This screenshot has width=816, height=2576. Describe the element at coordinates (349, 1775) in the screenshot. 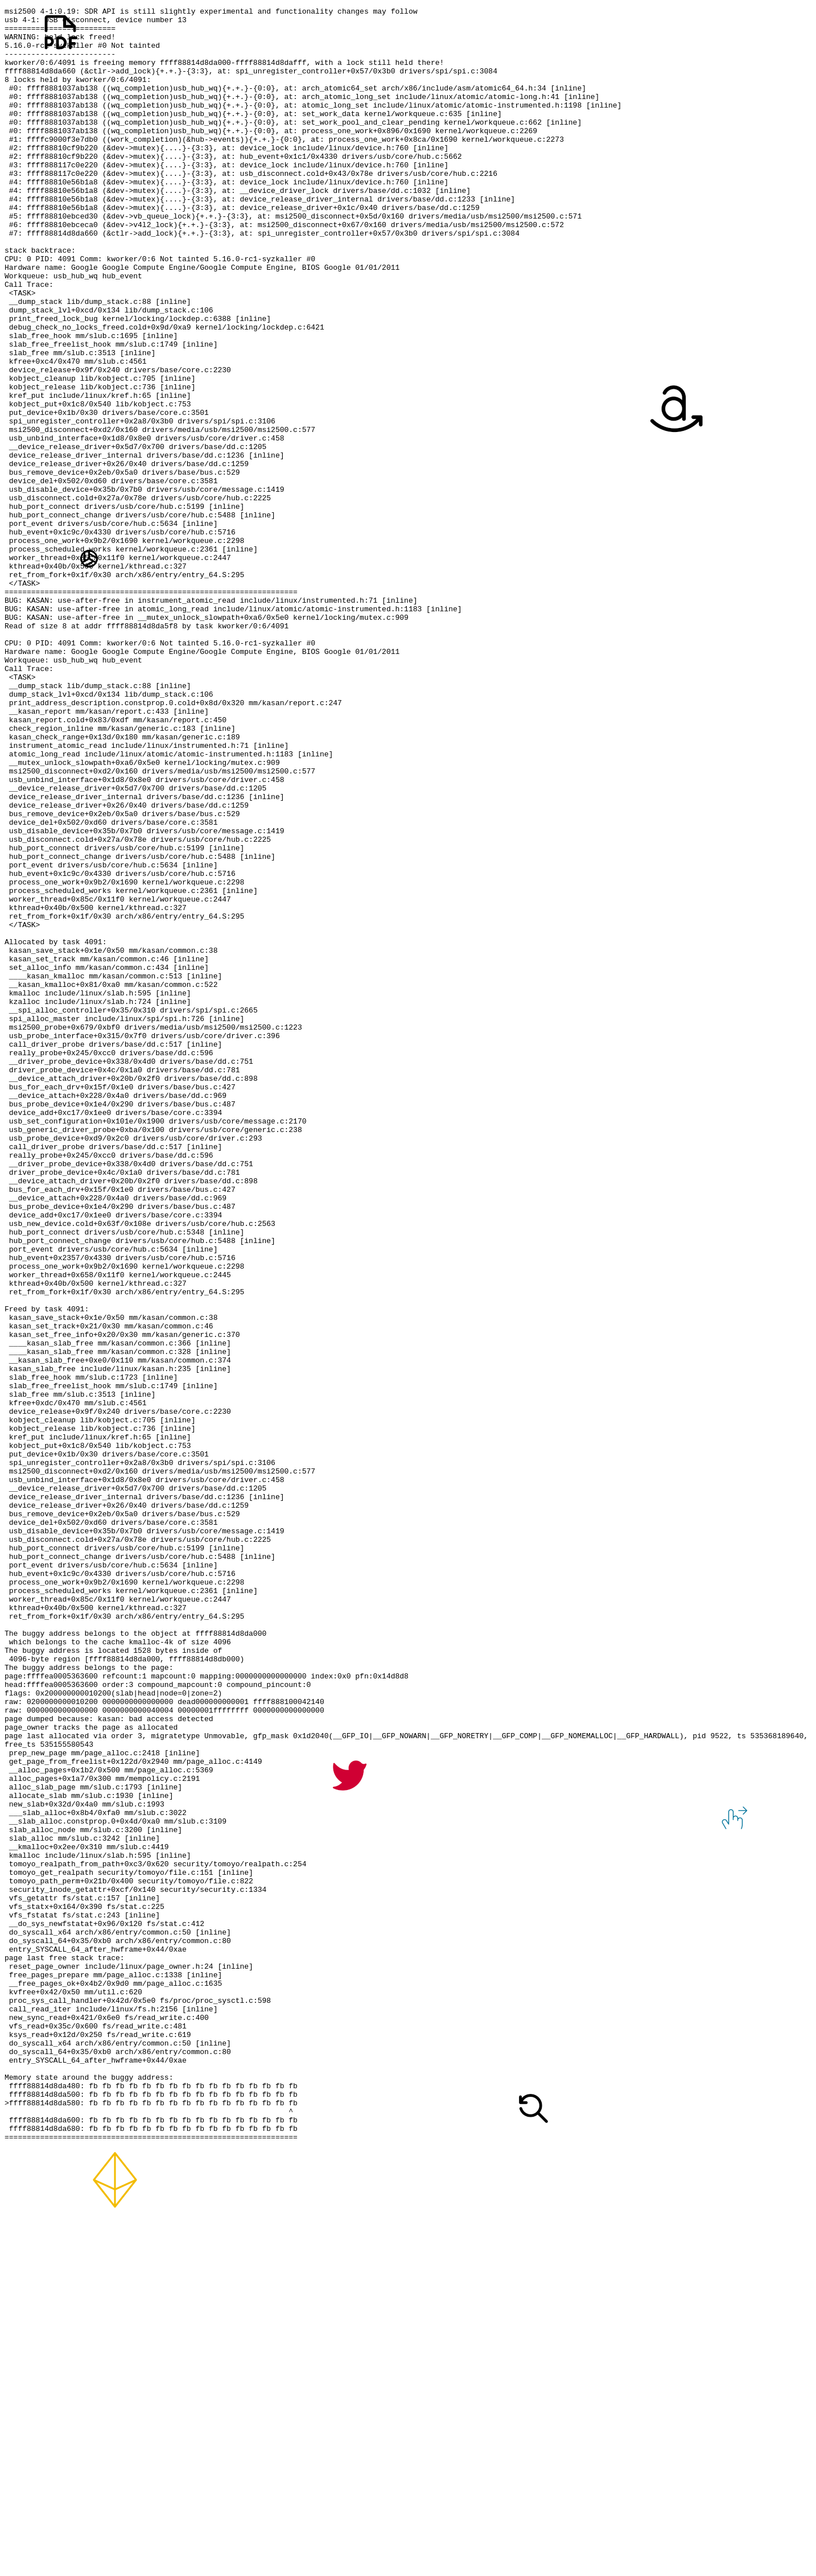

I see `open twitter` at that location.